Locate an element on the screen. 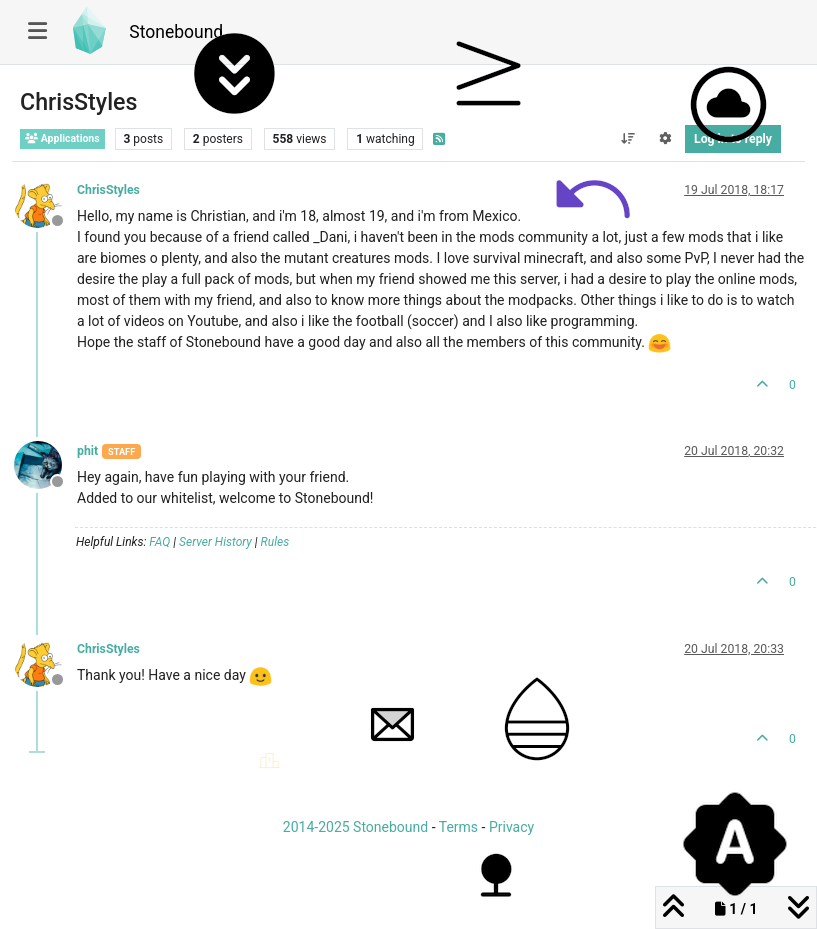 This screenshot has width=817, height=929. access cloud storage is located at coordinates (728, 104).